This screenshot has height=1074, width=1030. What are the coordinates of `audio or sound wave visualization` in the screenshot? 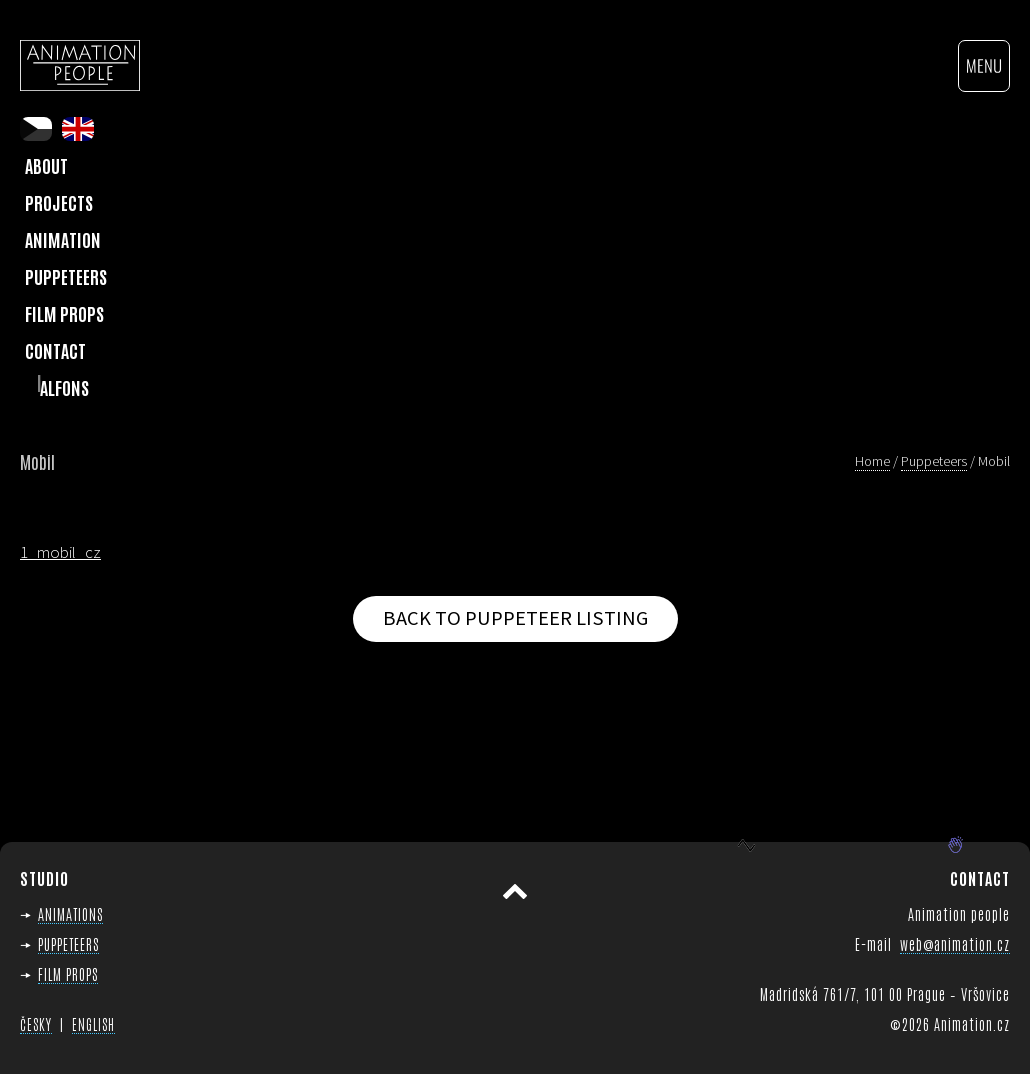 It's located at (746, 845).